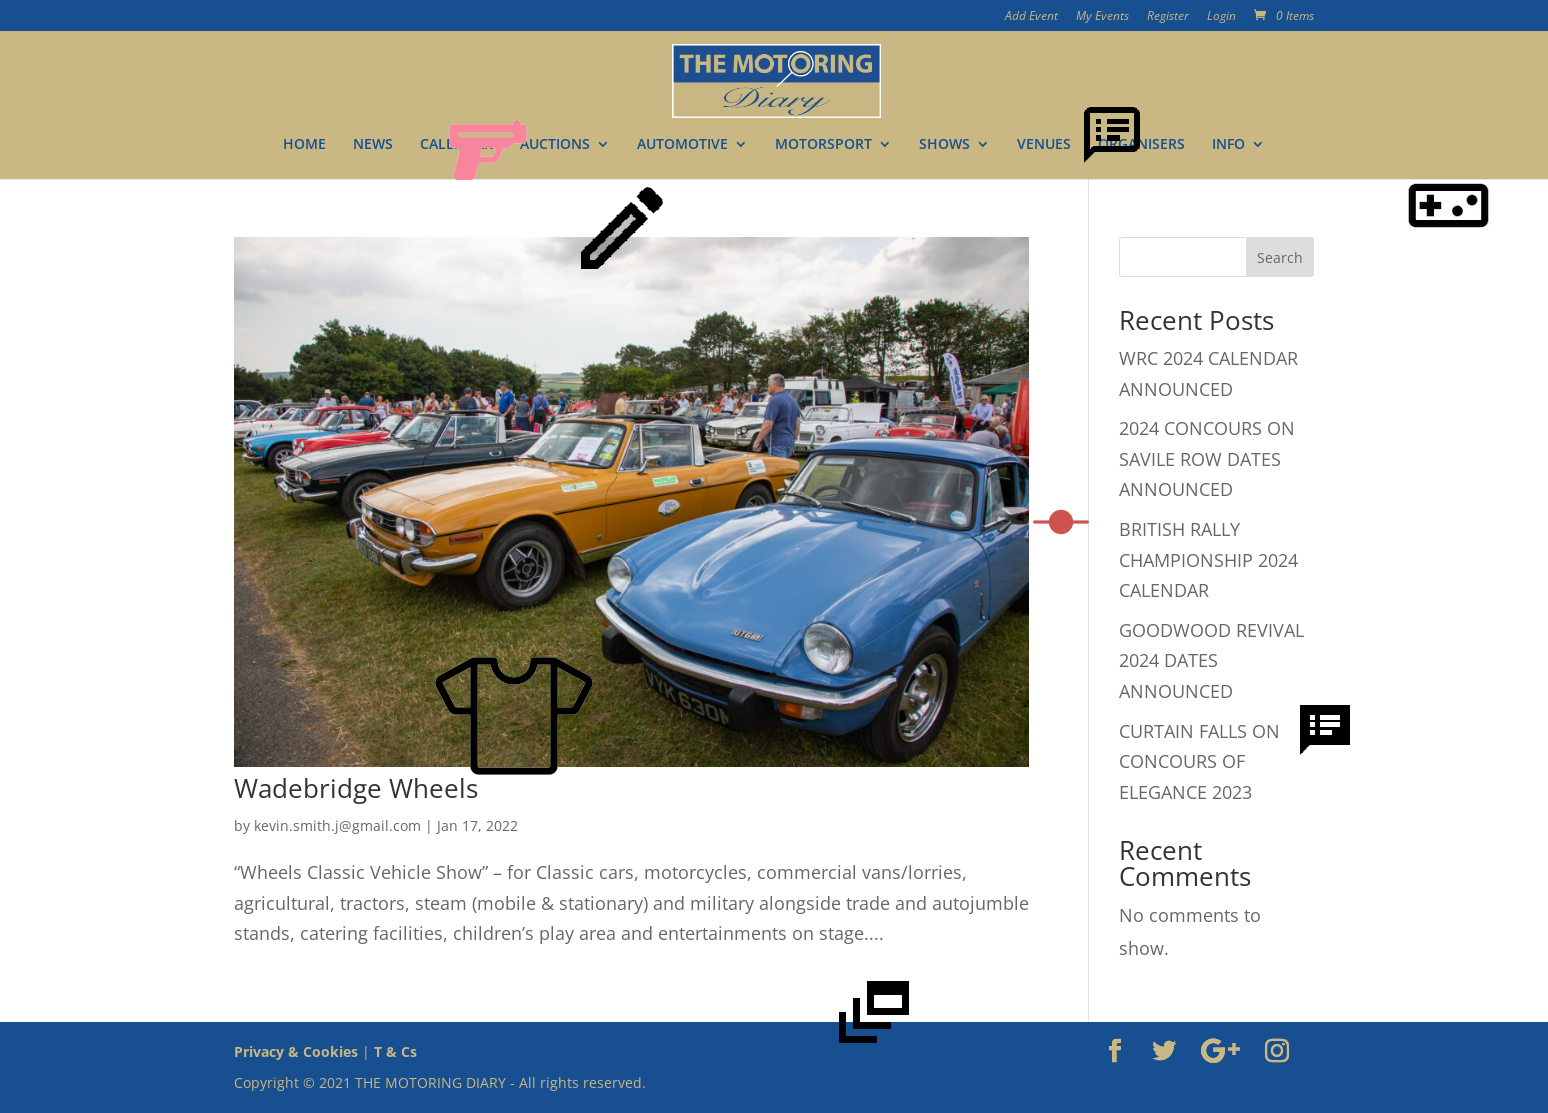  What do you see at coordinates (1112, 135) in the screenshot?
I see `view speaker notes or presentation talking points` at bounding box center [1112, 135].